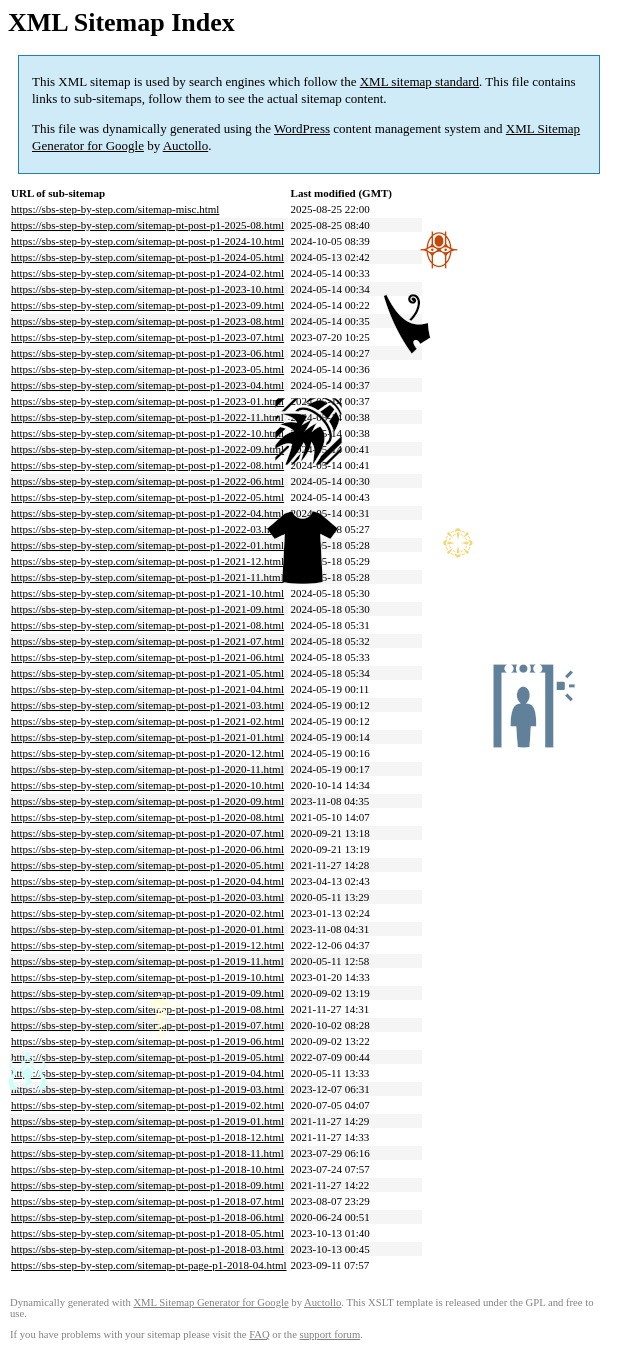  I want to click on activate boost or turbo mode, so click(308, 431).